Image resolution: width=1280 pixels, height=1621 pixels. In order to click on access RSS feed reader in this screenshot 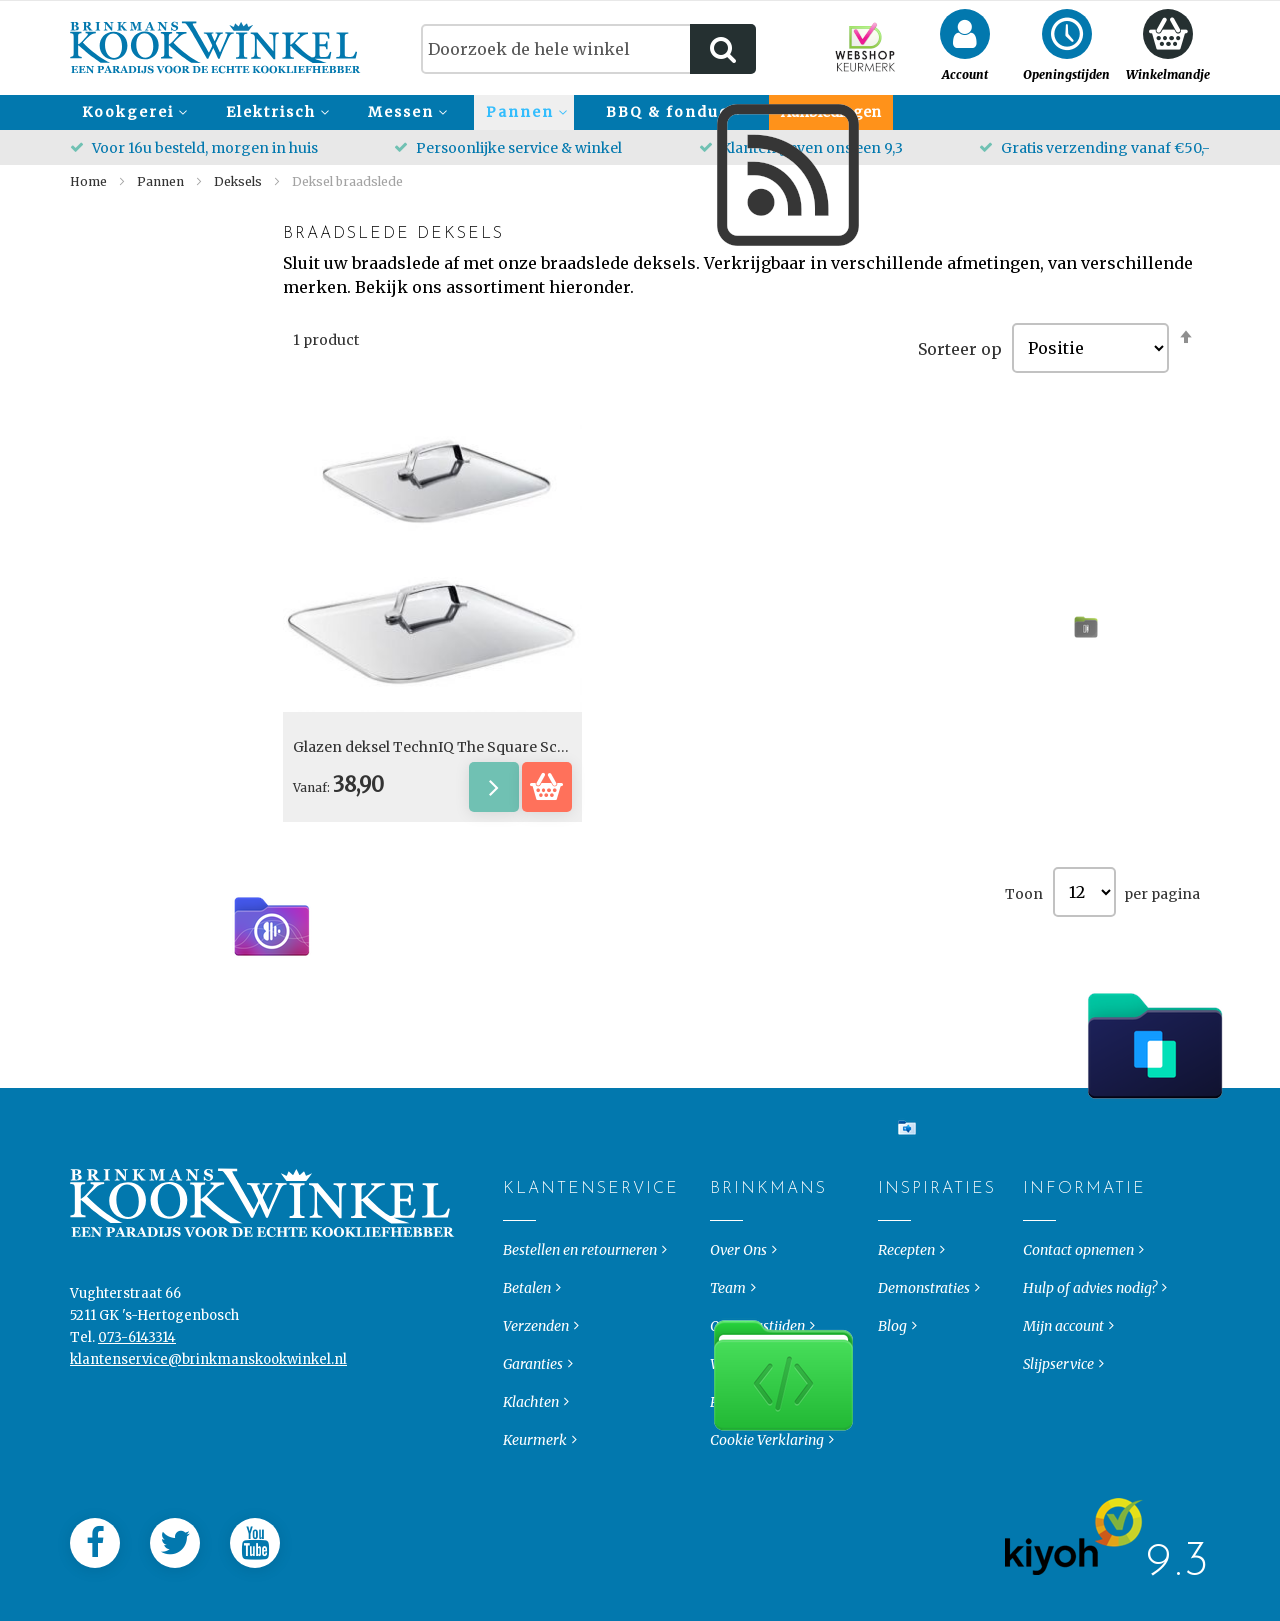, I will do `click(788, 175)`.